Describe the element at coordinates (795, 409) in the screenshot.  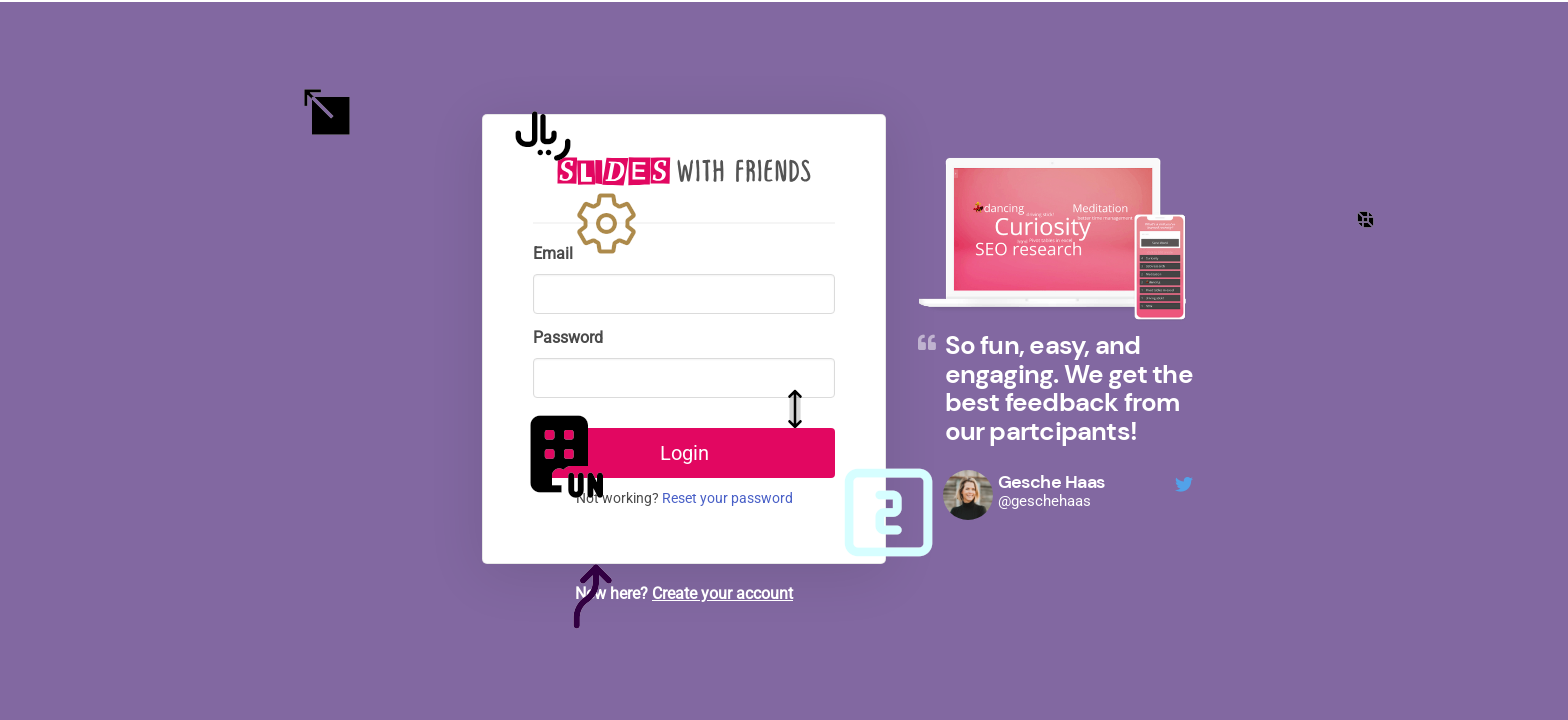
I see `adjust height or vertical size` at that location.